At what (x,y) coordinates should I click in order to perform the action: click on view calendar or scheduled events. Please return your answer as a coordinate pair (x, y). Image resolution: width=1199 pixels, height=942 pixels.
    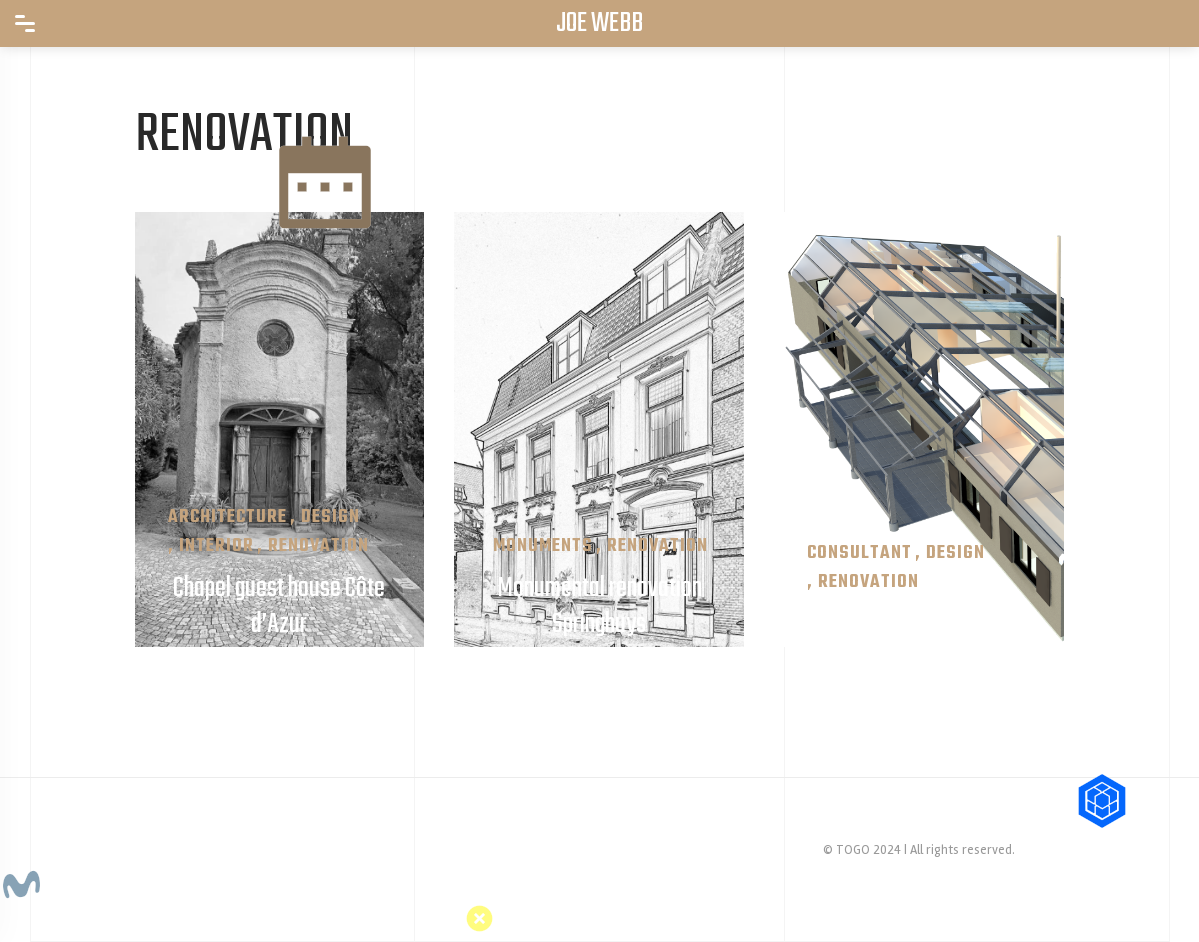
    Looking at the image, I should click on (325, 187).